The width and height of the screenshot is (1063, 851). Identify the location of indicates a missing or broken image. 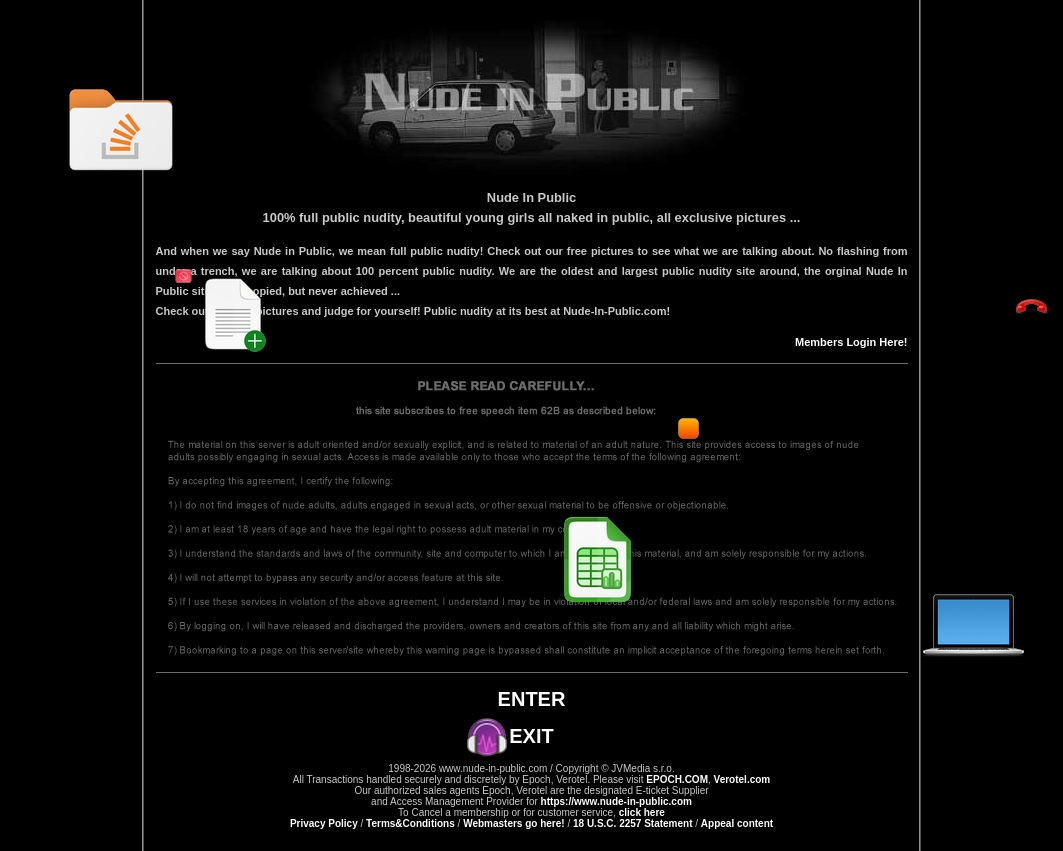
(183, 275).